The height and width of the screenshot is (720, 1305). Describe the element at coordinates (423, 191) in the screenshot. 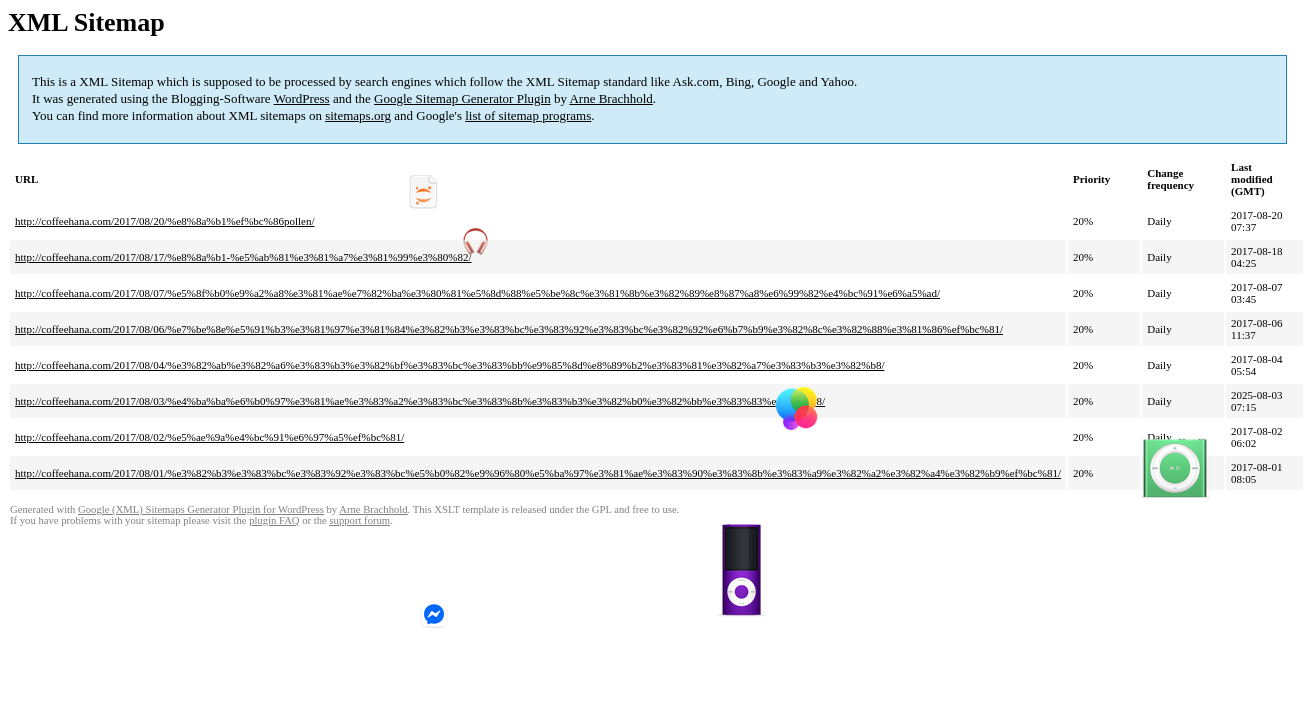

I see `jupyter notebook file` at that location.